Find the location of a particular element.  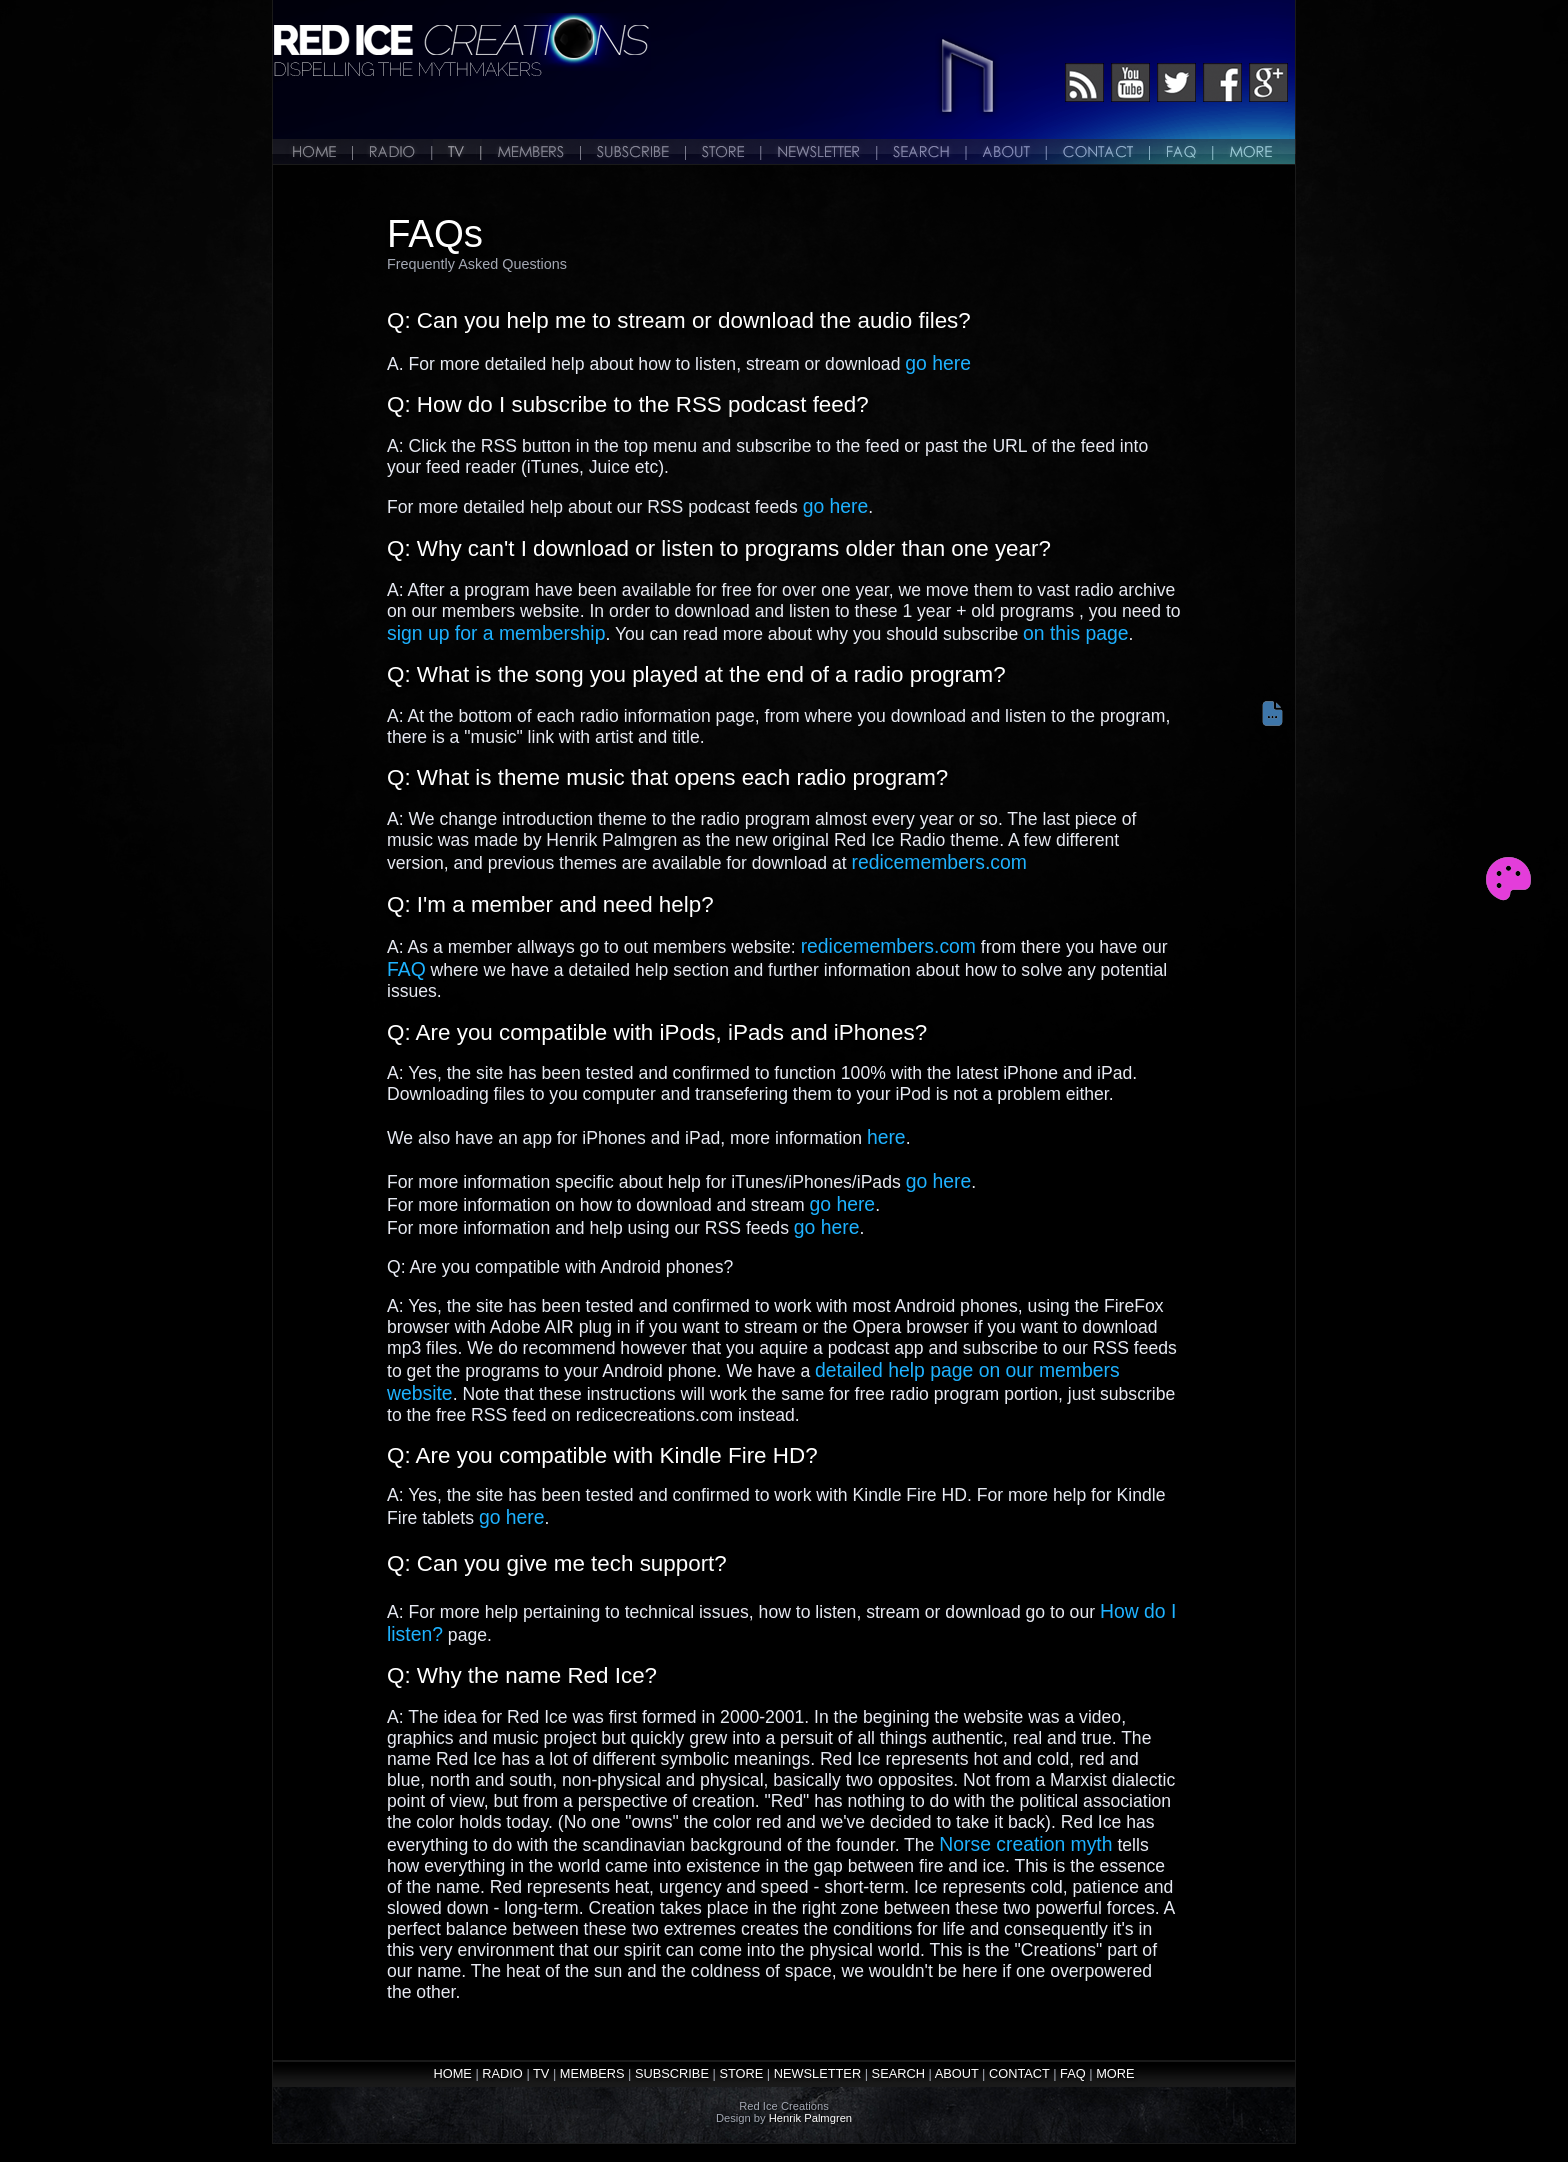

open color or theme settings is located at coordinates (1508, 879).